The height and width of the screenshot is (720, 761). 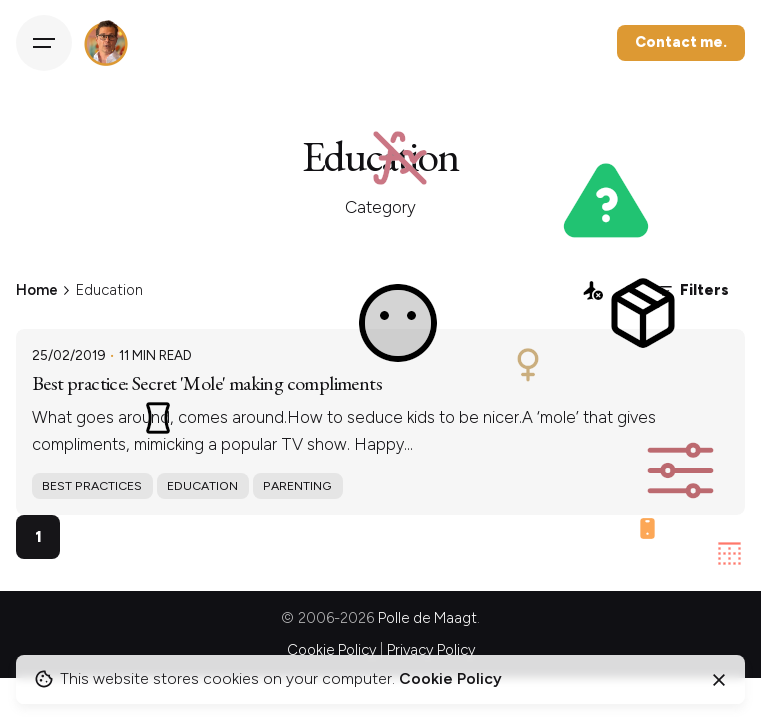 What do you see at coordinates (528, 364) in the screenshot?
I see `indicates female gender option` at bounding box center [528, 364].